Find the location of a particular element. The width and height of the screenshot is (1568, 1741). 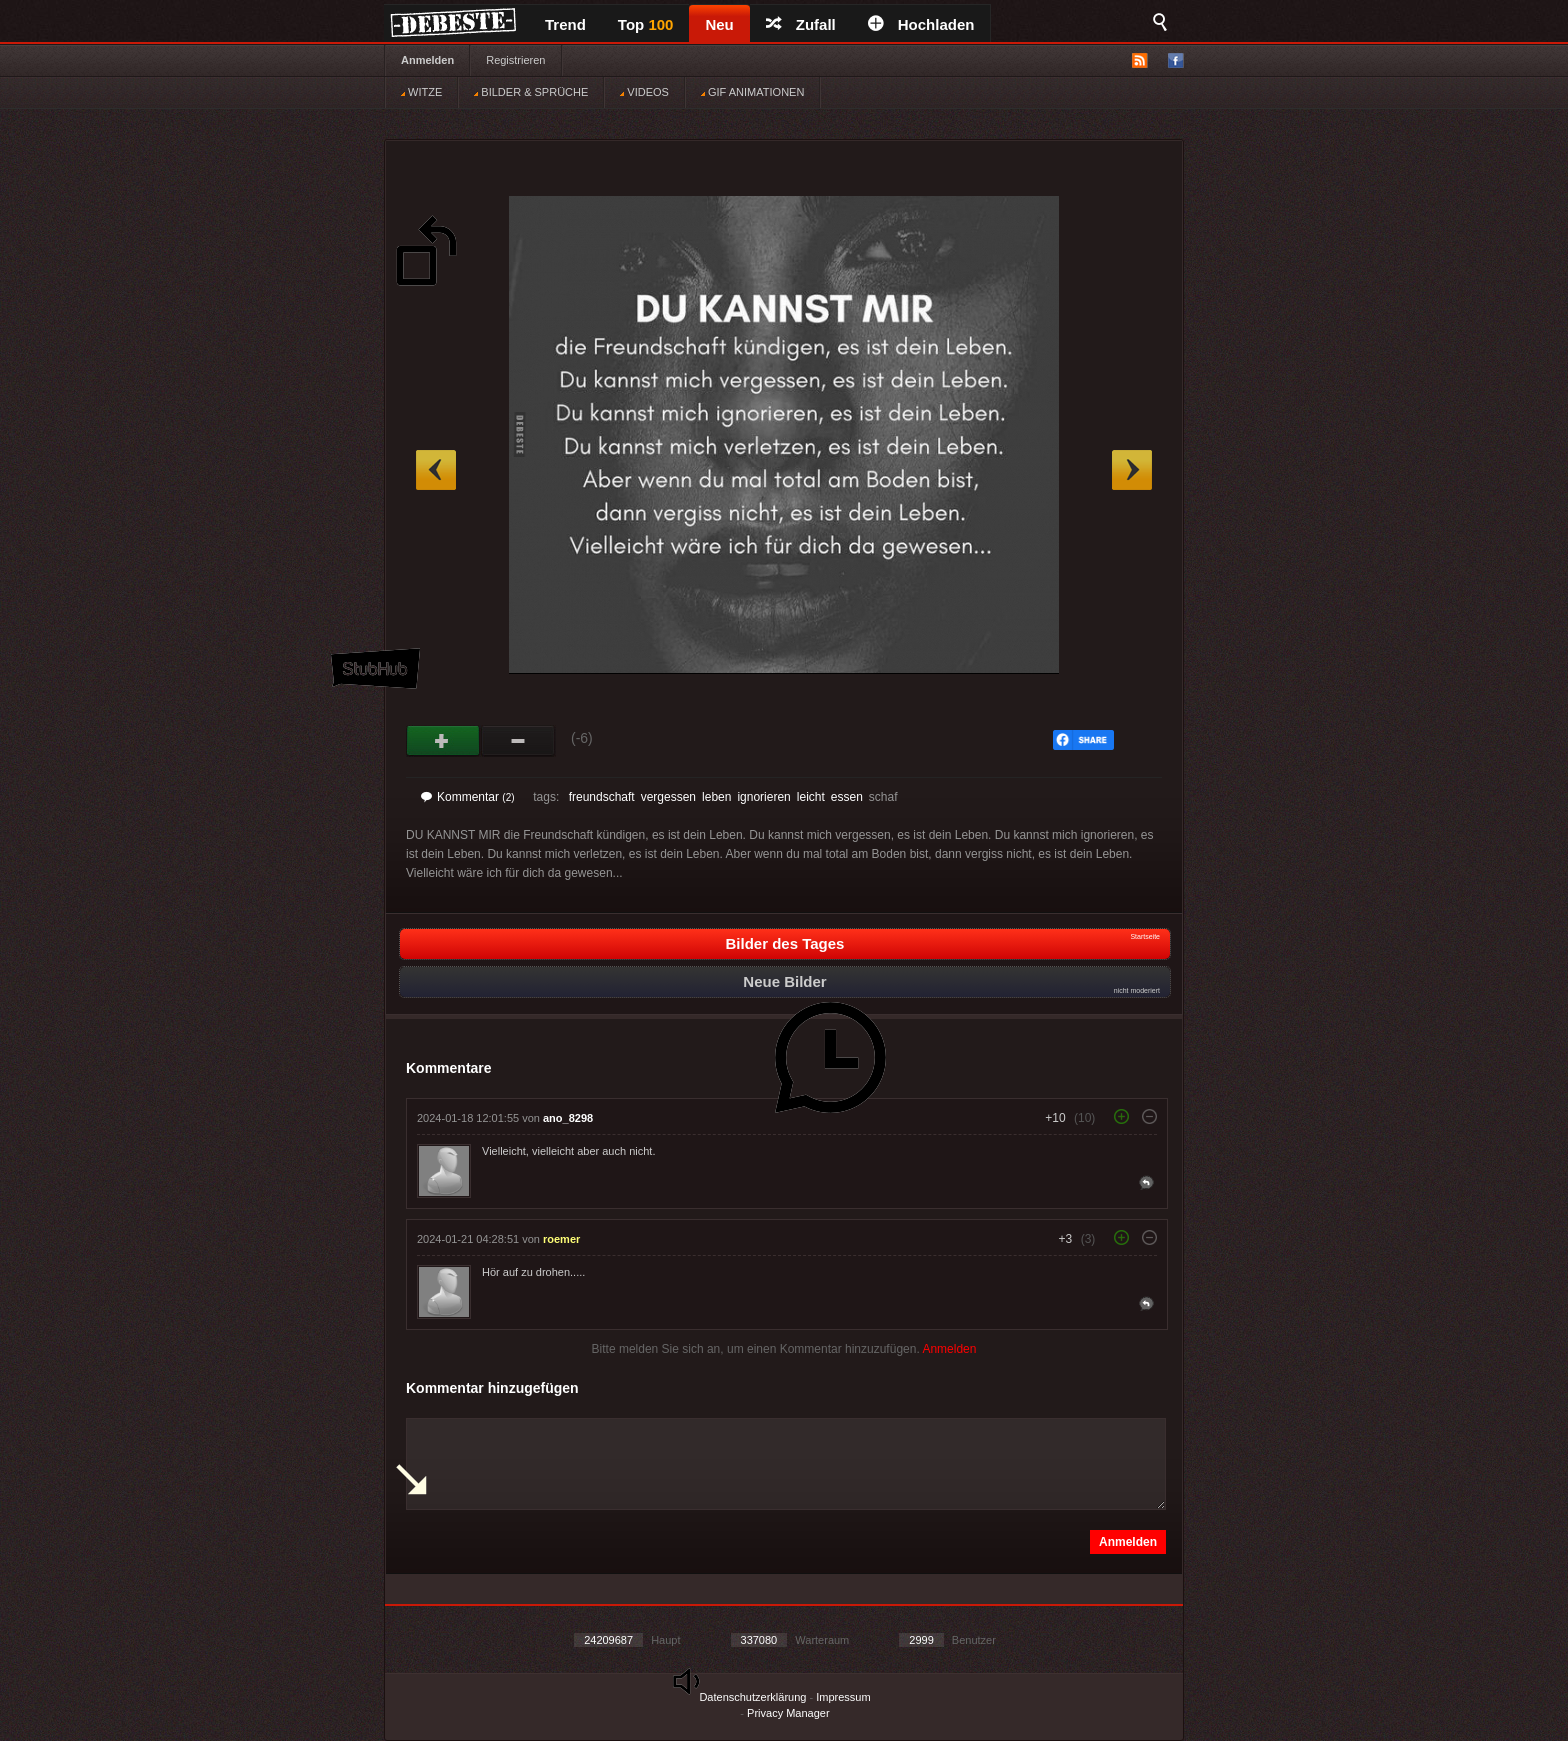

navigate to the next section below is located at coordinates (412, 1480).